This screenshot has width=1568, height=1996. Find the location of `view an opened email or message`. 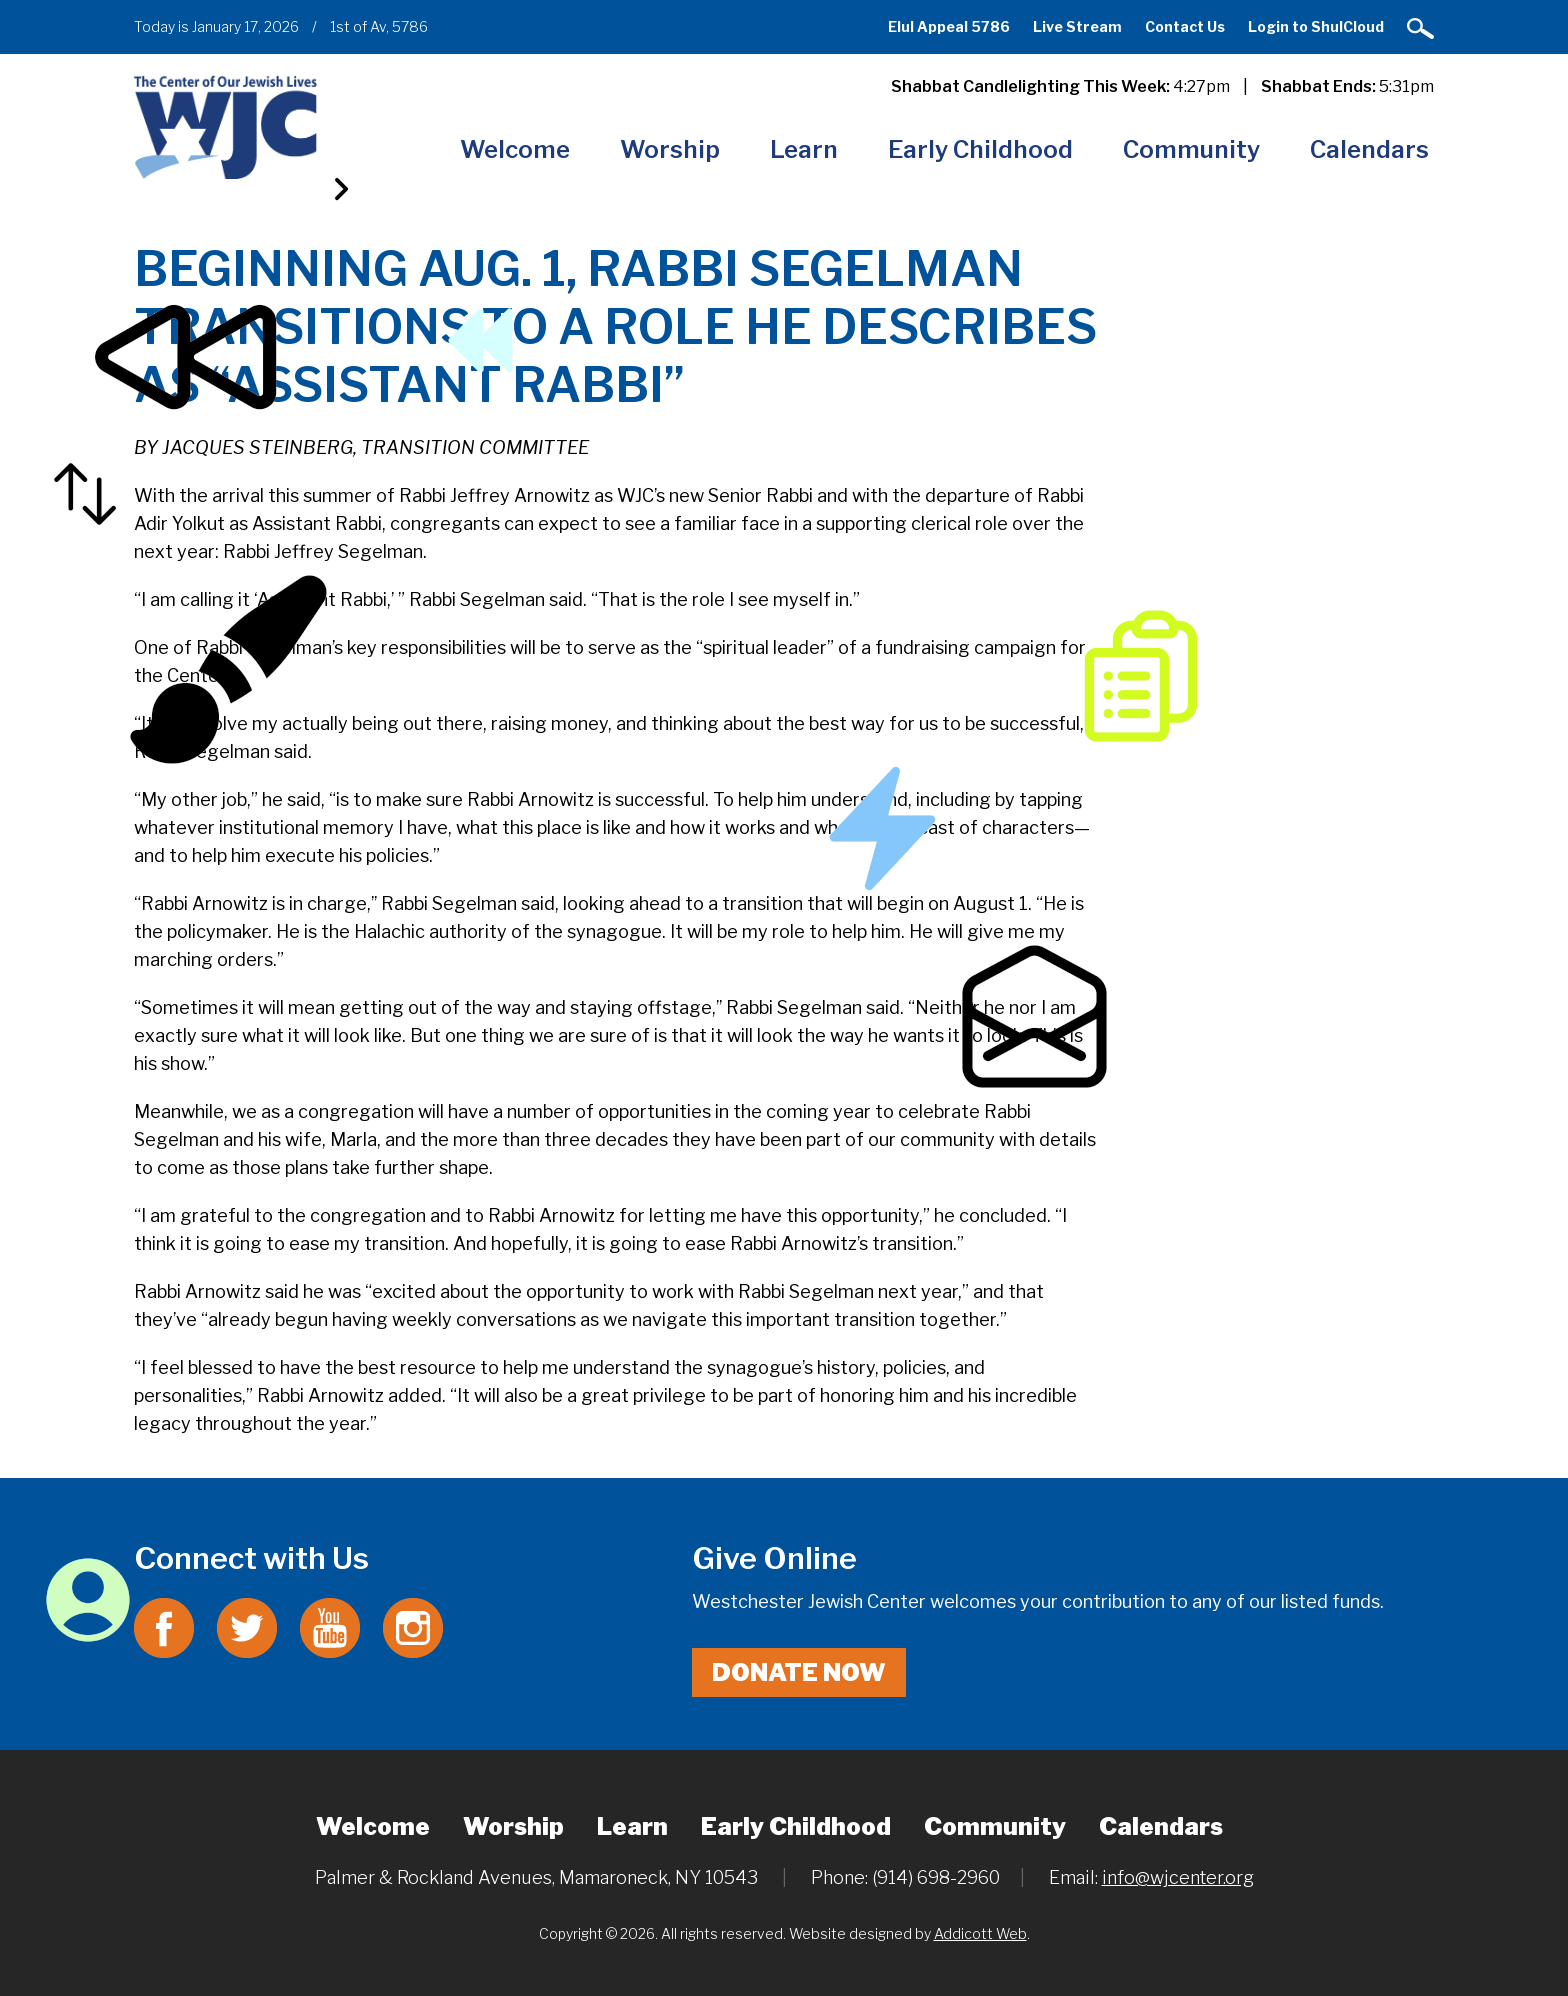

view an opened email or message is located at coordinates (1034, 1015).